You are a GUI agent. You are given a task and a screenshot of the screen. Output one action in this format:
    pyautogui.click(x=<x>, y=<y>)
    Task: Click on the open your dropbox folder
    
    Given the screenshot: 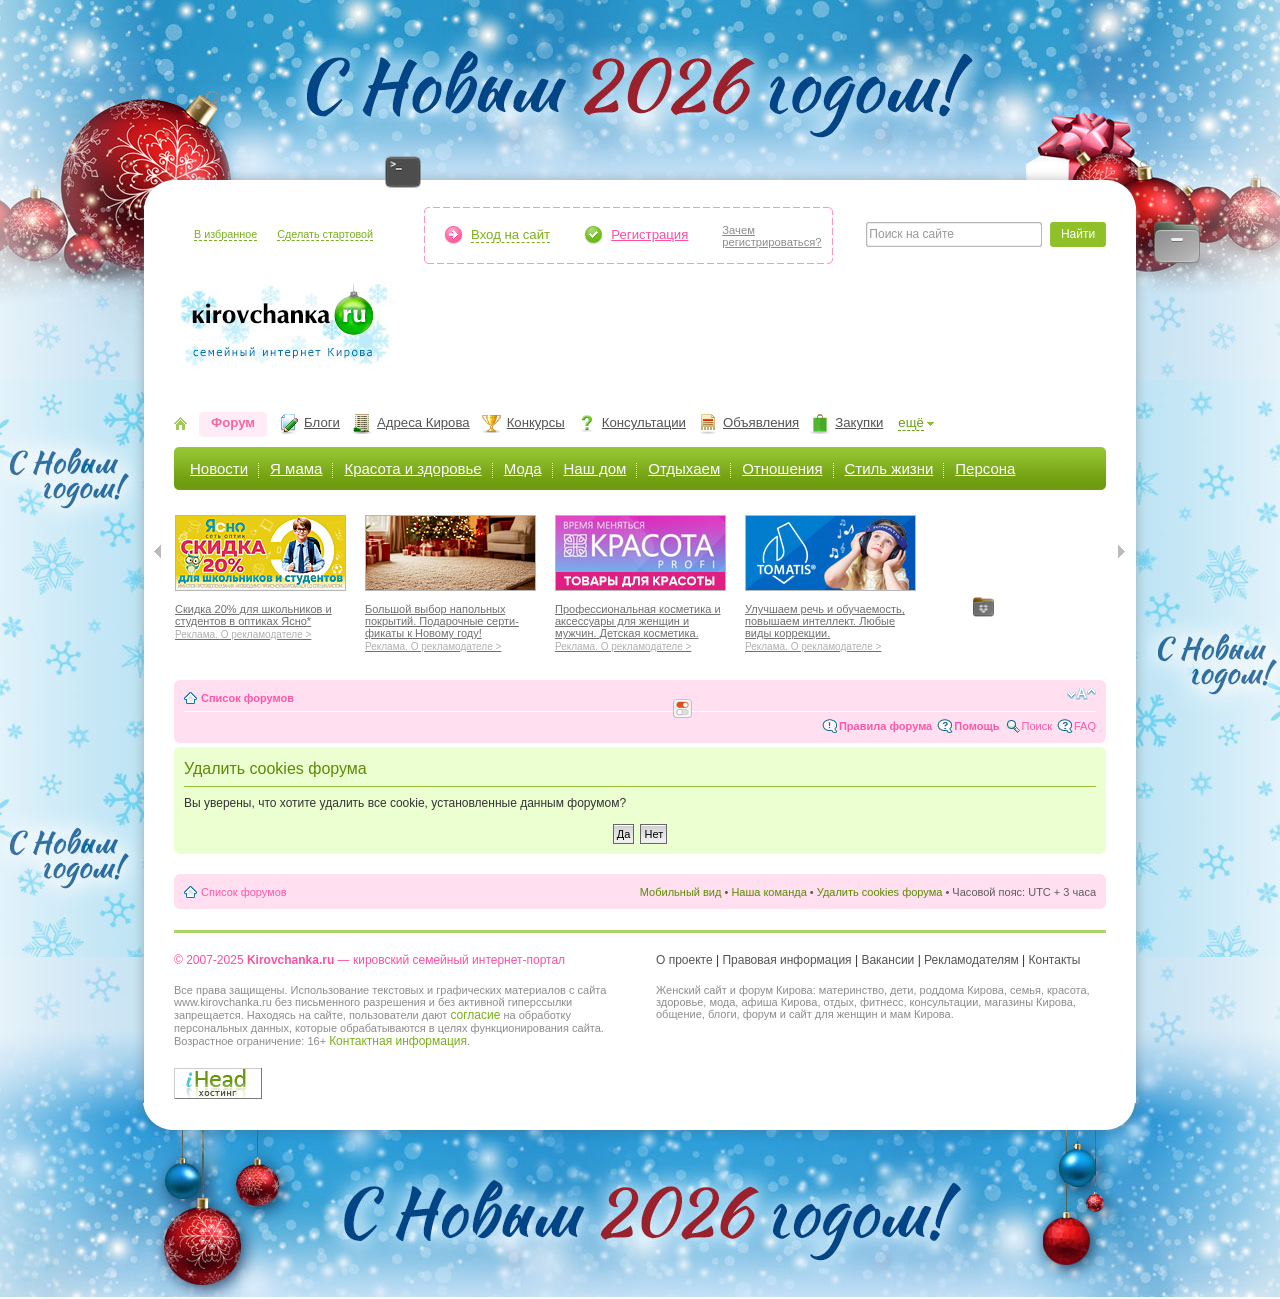 What is the action you would take?
    pyautogui.click(x=983, y=606)
    